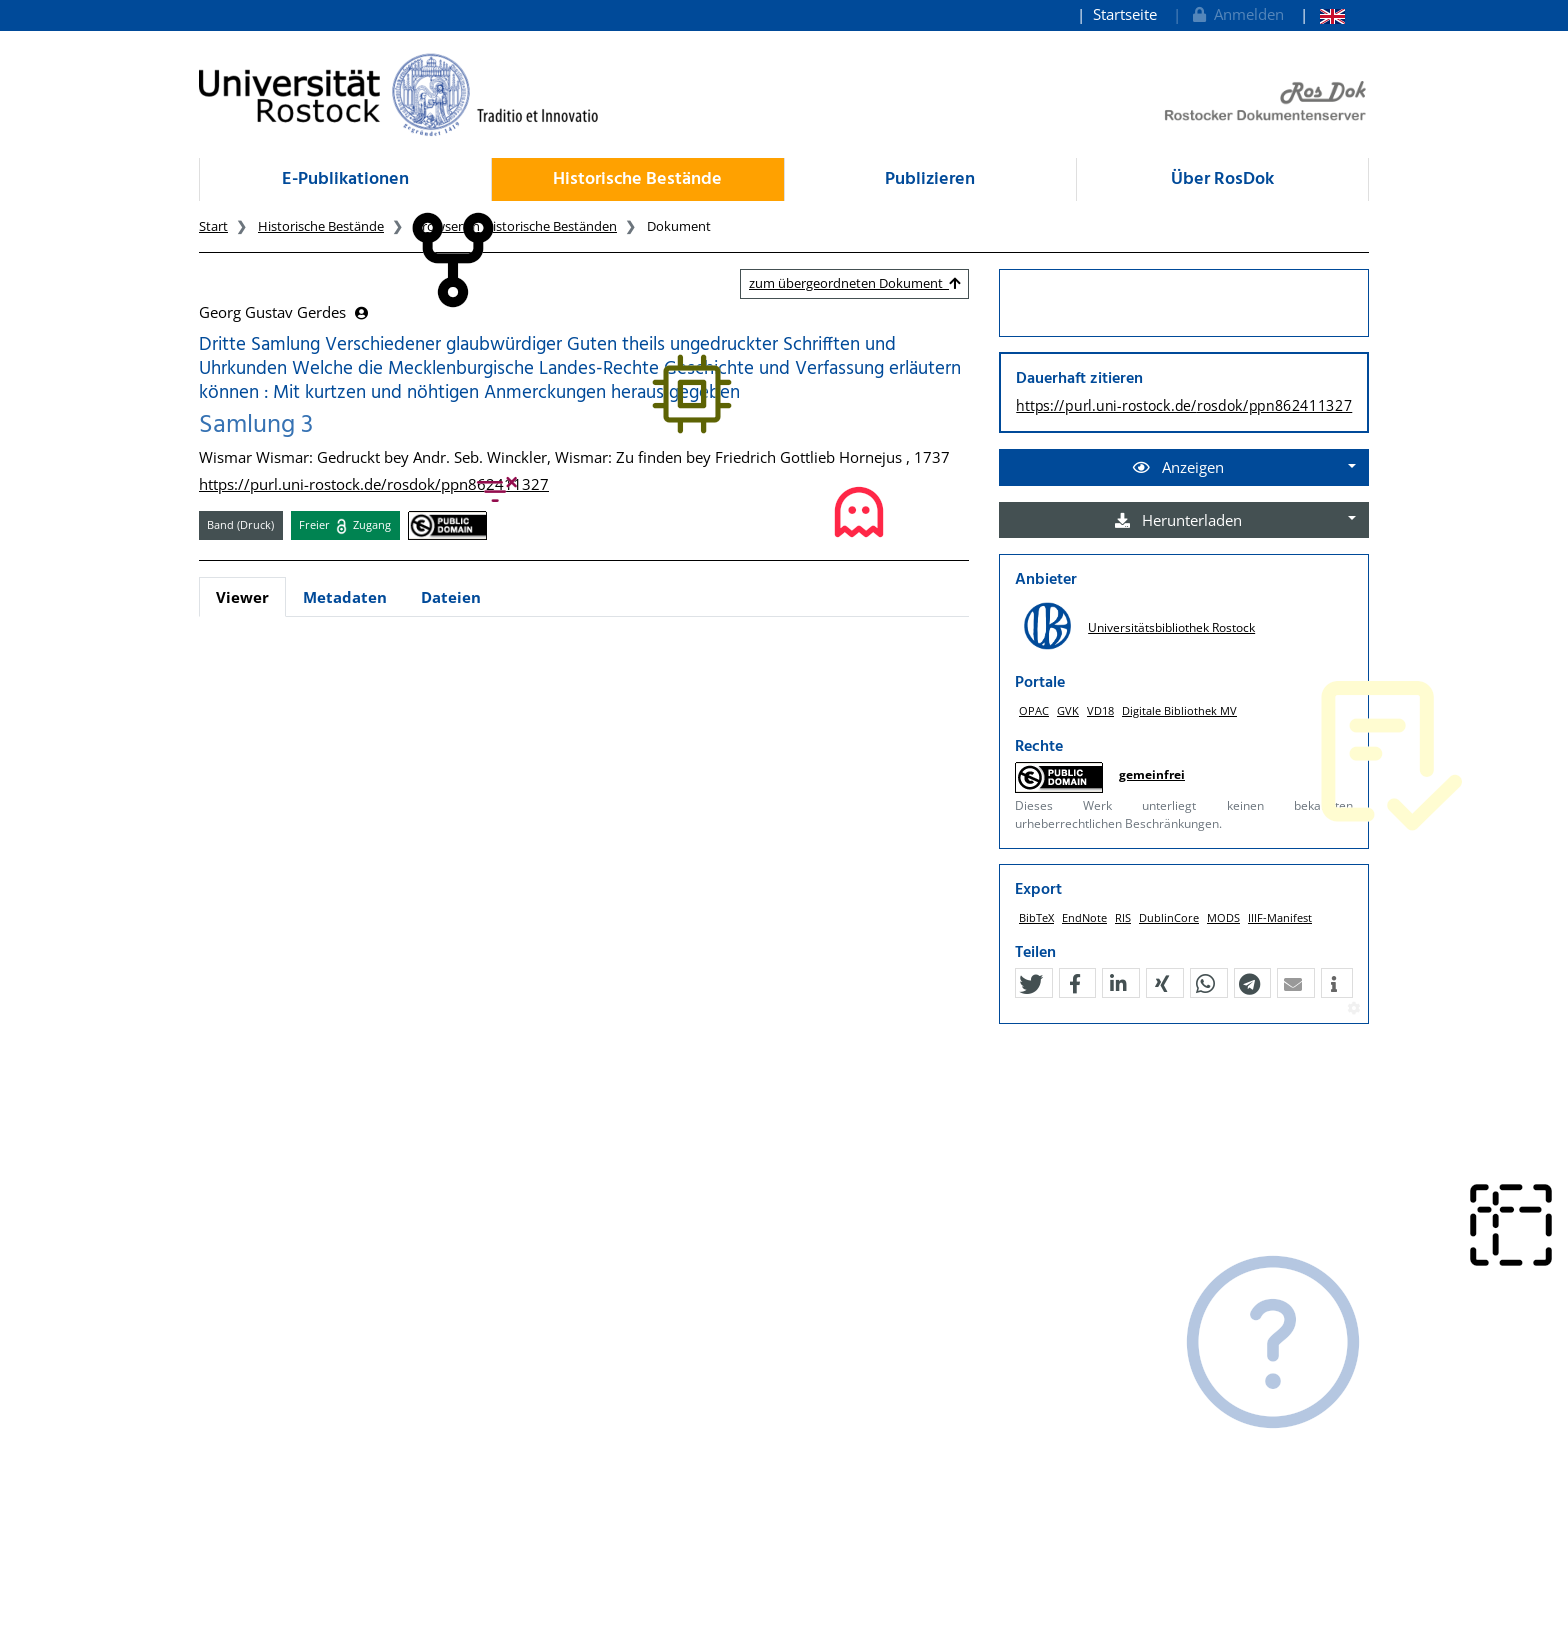 The height and width of the screenshot is (1650, 1568). I want to click on enable ghost mode or incognito browsing, so click(859, 513).